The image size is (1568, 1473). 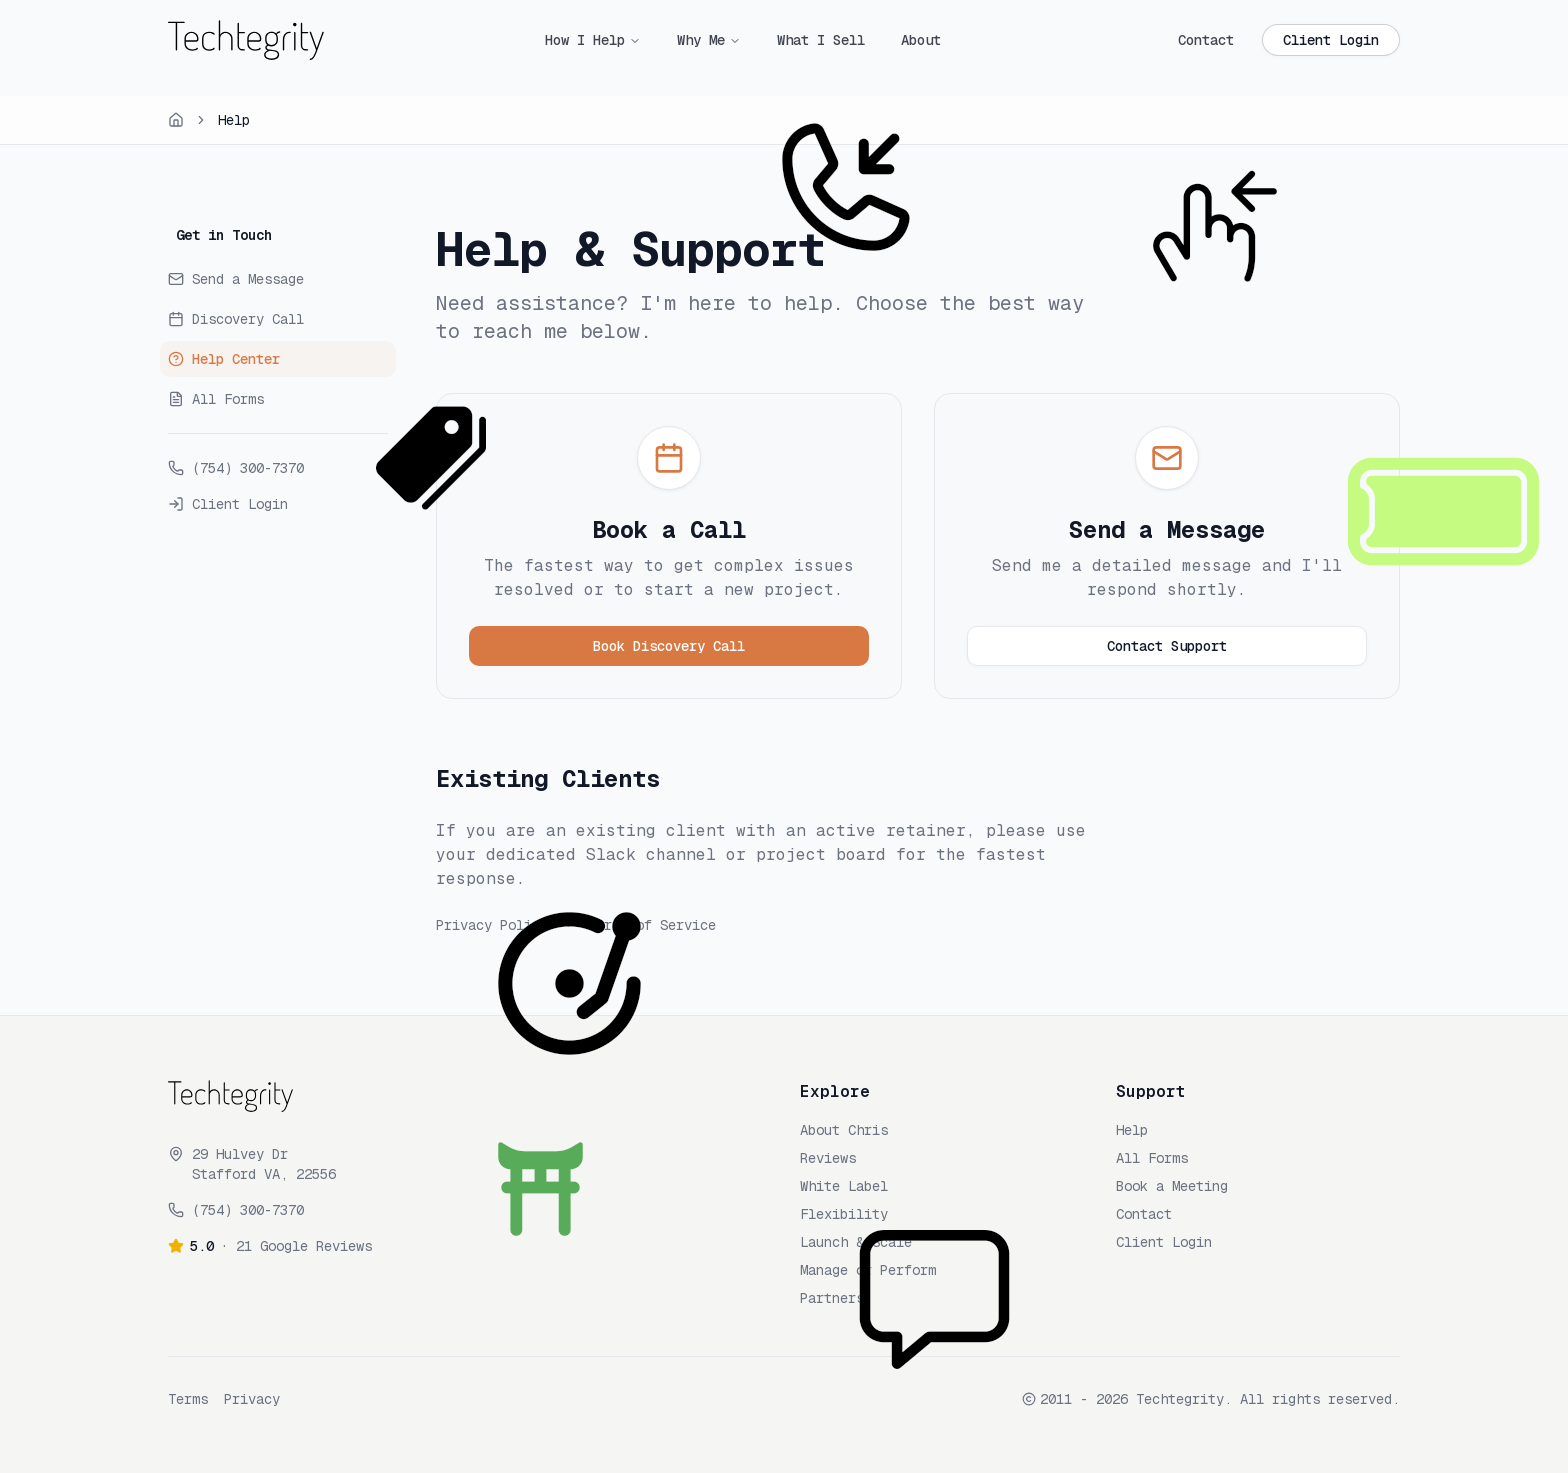 I want to click on access music or audio library, so click(x=569, y=983).